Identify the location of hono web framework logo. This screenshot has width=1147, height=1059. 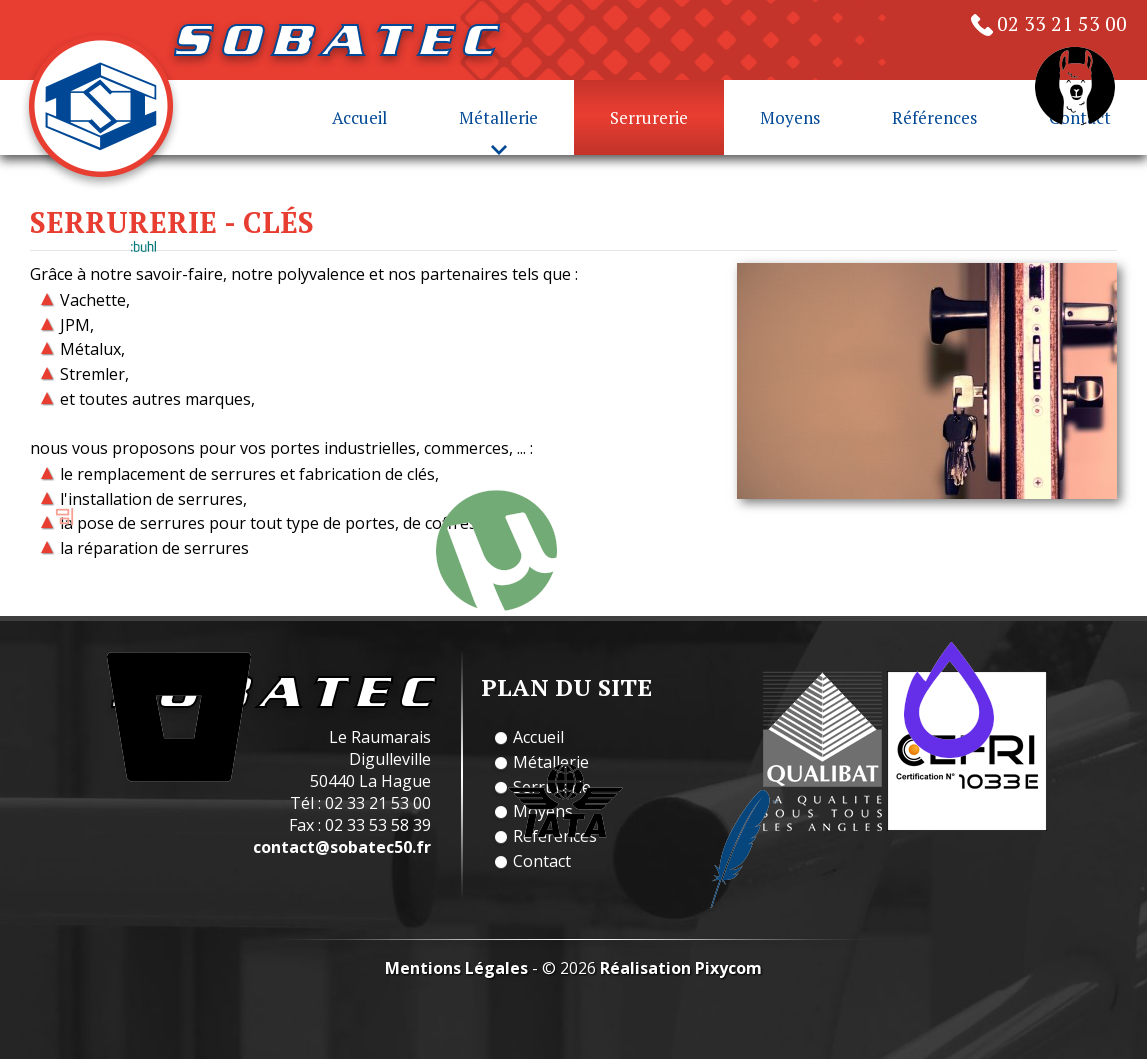
(949, 700).